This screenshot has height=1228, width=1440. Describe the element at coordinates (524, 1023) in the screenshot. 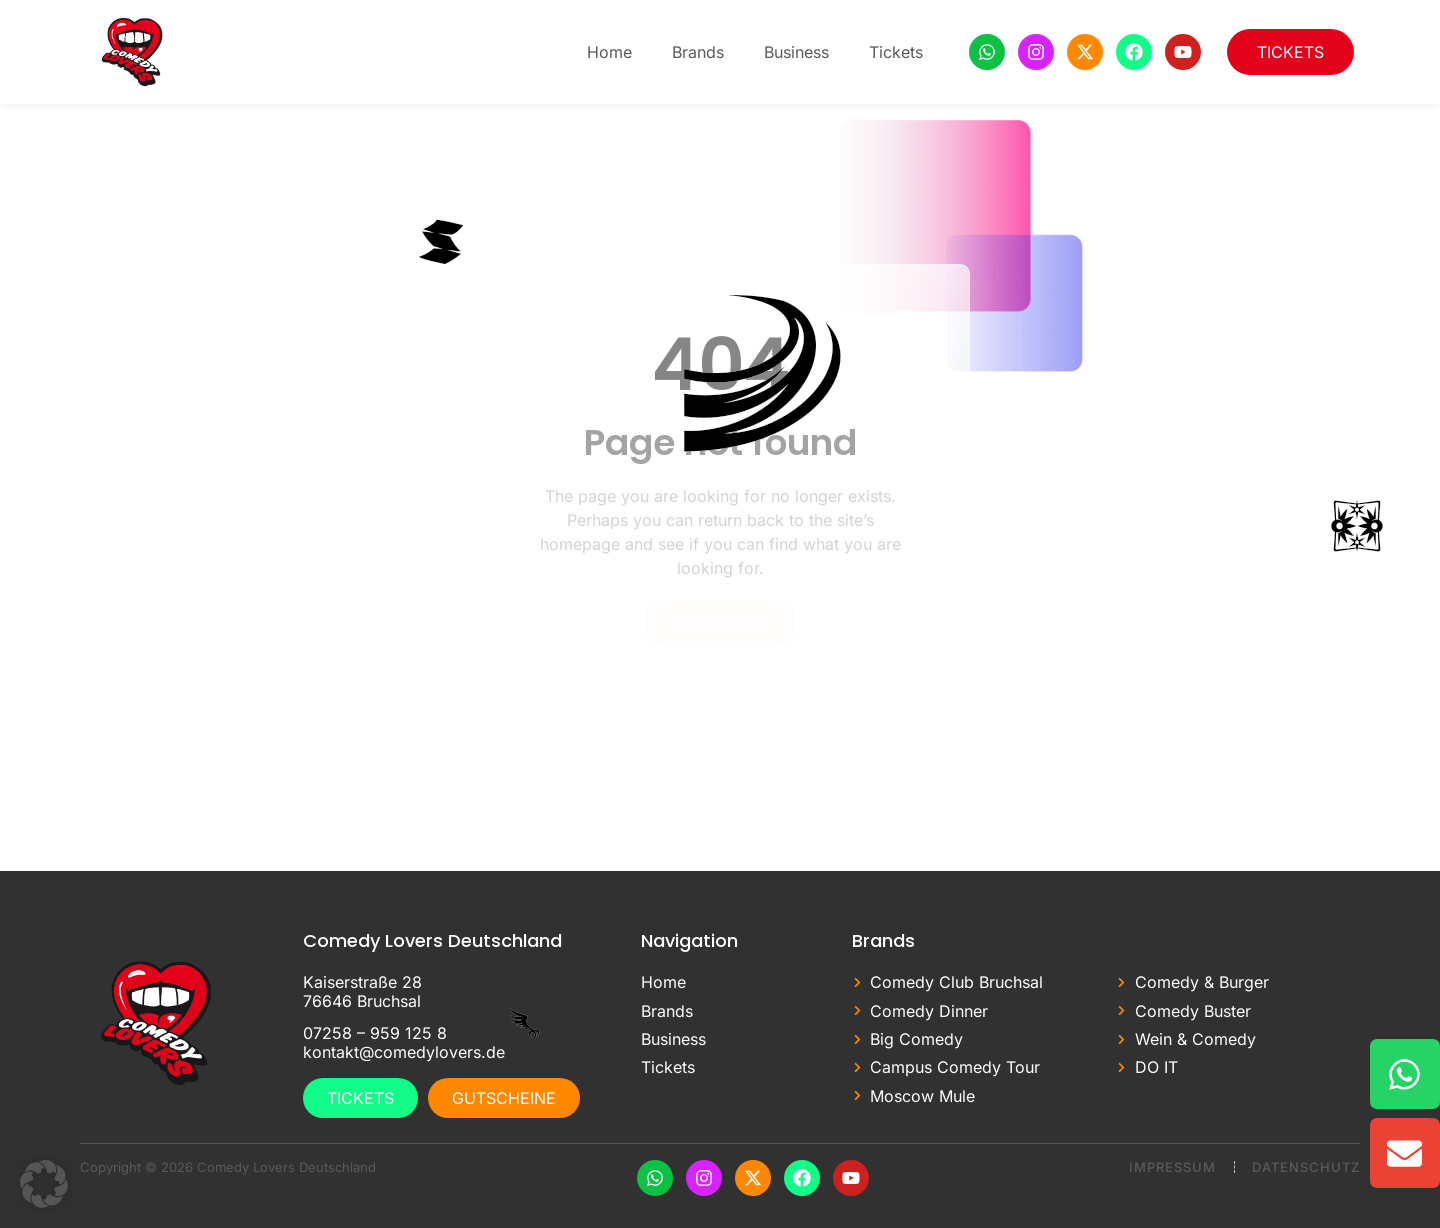

I see `speed boost or agility power-up` at that location.